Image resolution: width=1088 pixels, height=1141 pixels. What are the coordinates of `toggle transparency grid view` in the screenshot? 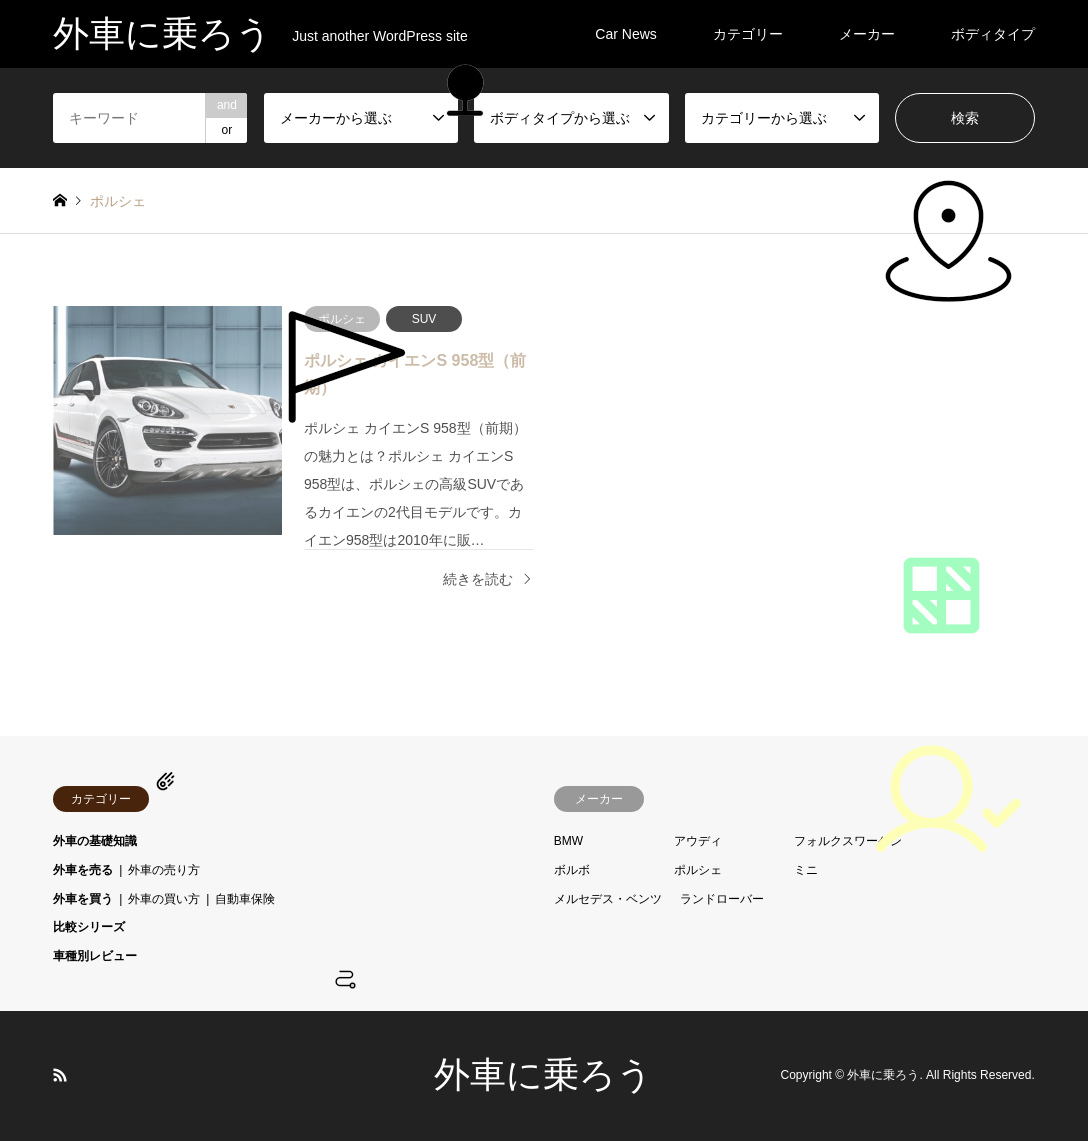 It's located at (941, 595).